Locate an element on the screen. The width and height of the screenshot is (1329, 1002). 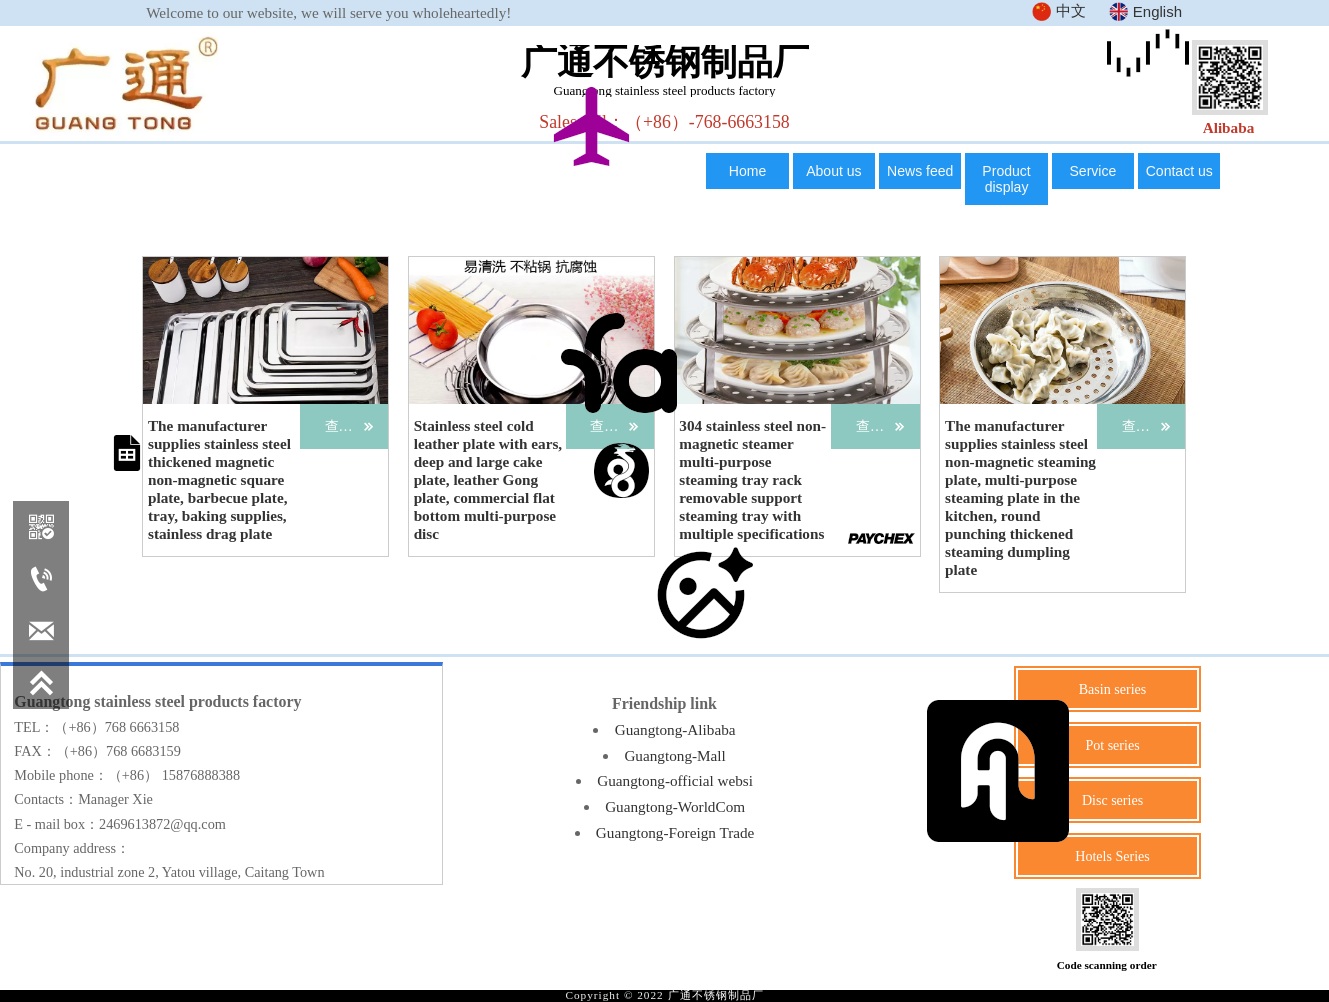
unraid server management application is located at coordinates (1148, 53).